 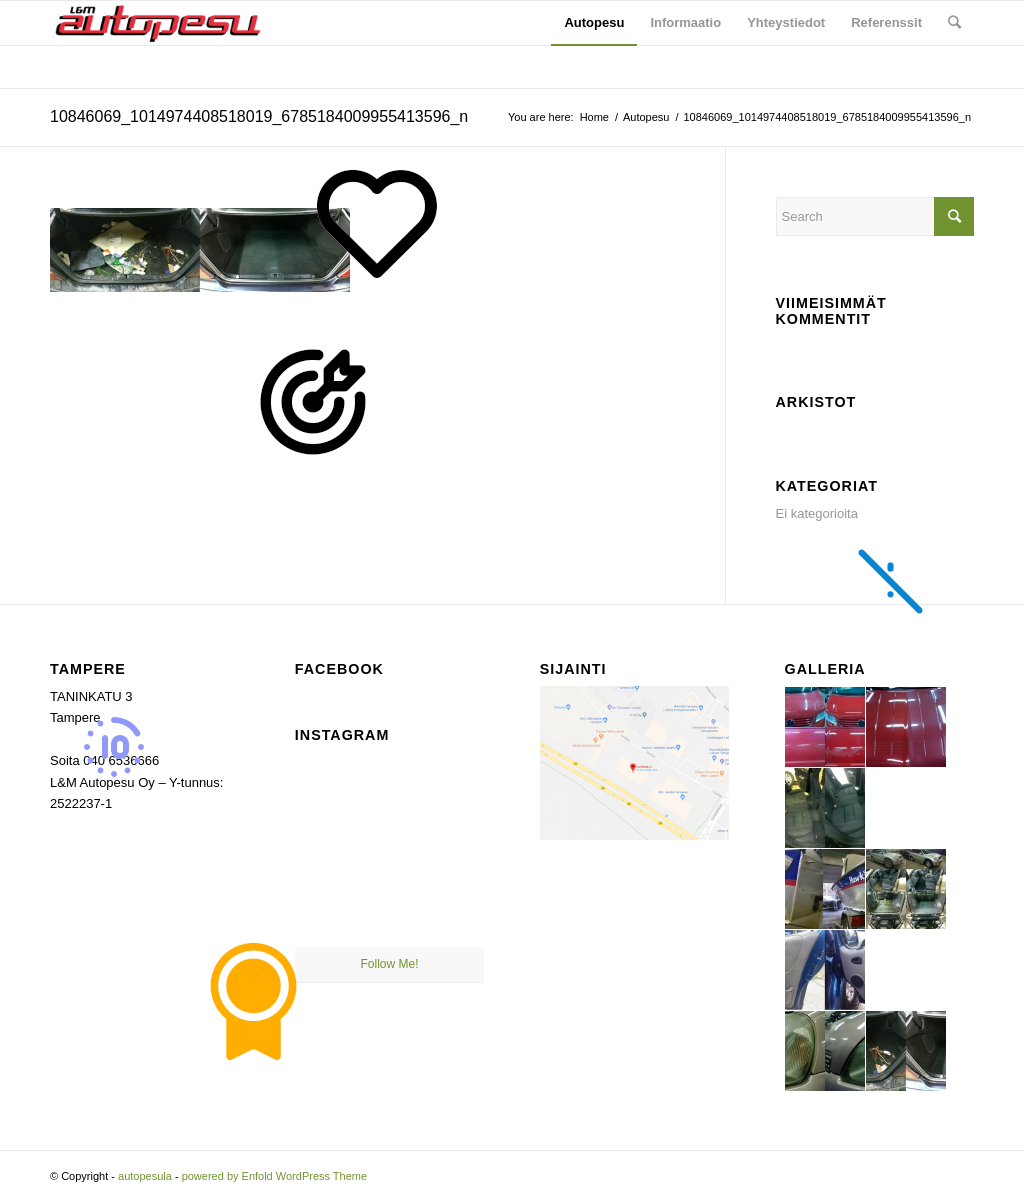 I want to click on alerts or notifications are disabled, so click(x=890, y=581).